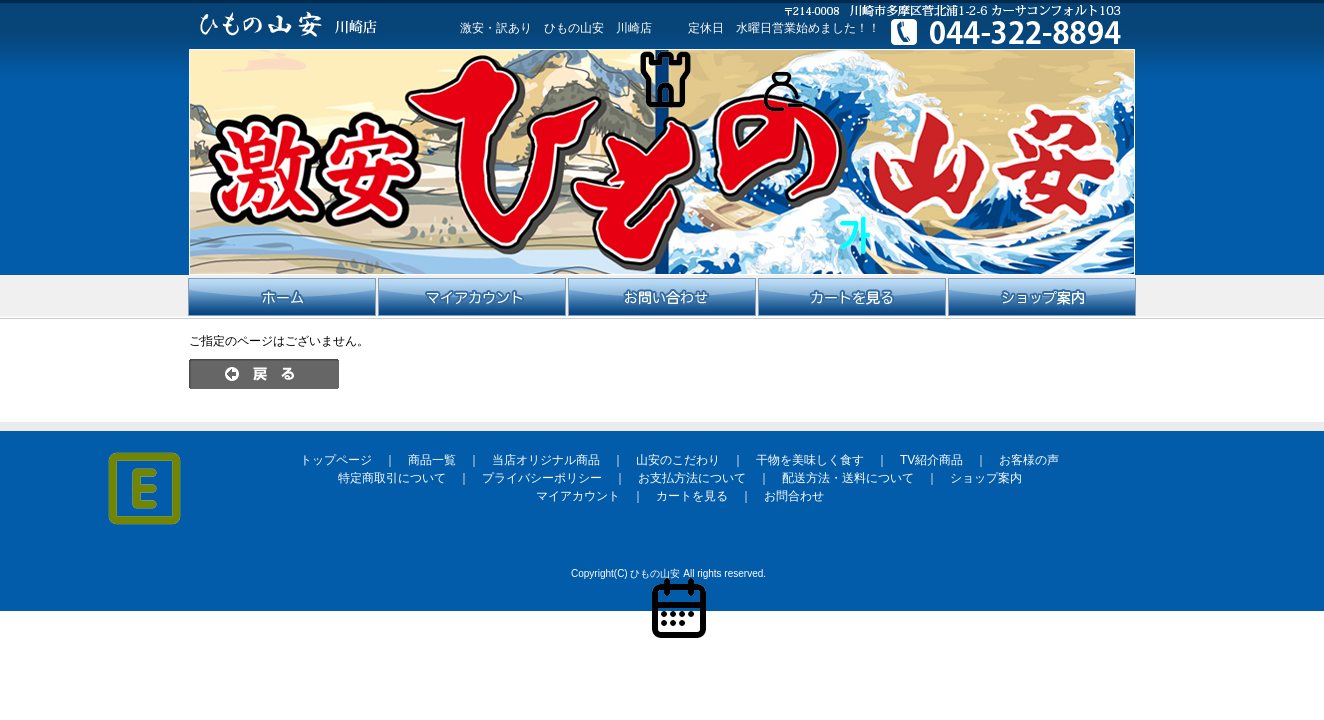  Describe the element at coordinates (781, 91) in the screenshot. I see `deduct funds or reduce balance` at that location.